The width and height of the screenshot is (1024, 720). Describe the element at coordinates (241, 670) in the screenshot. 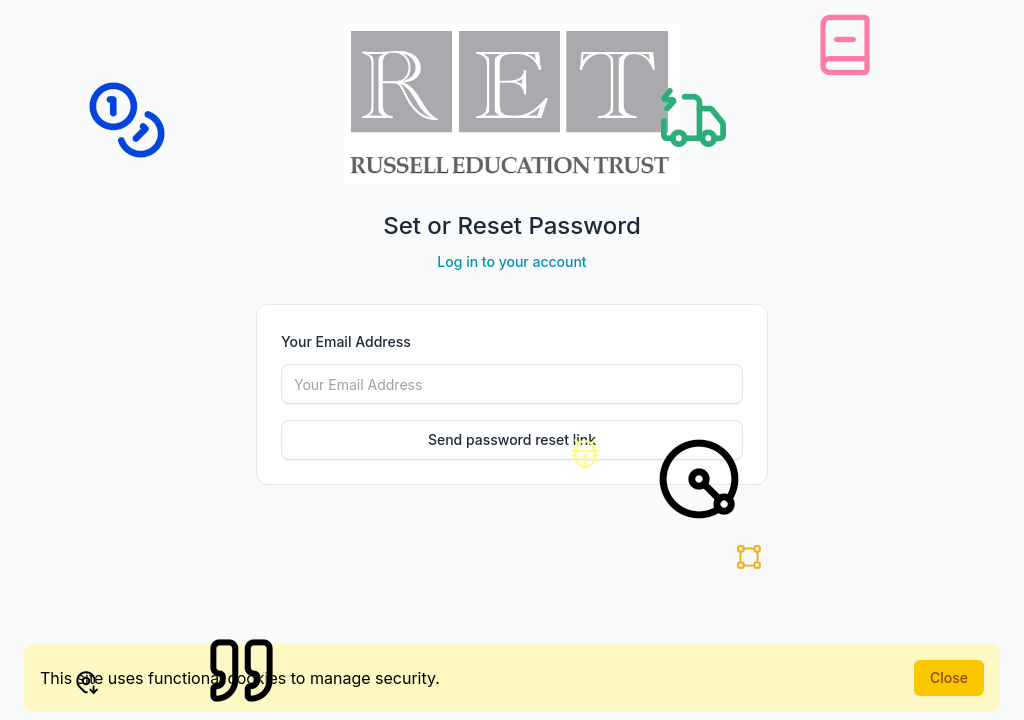

I see `insert a block quote` at that location.